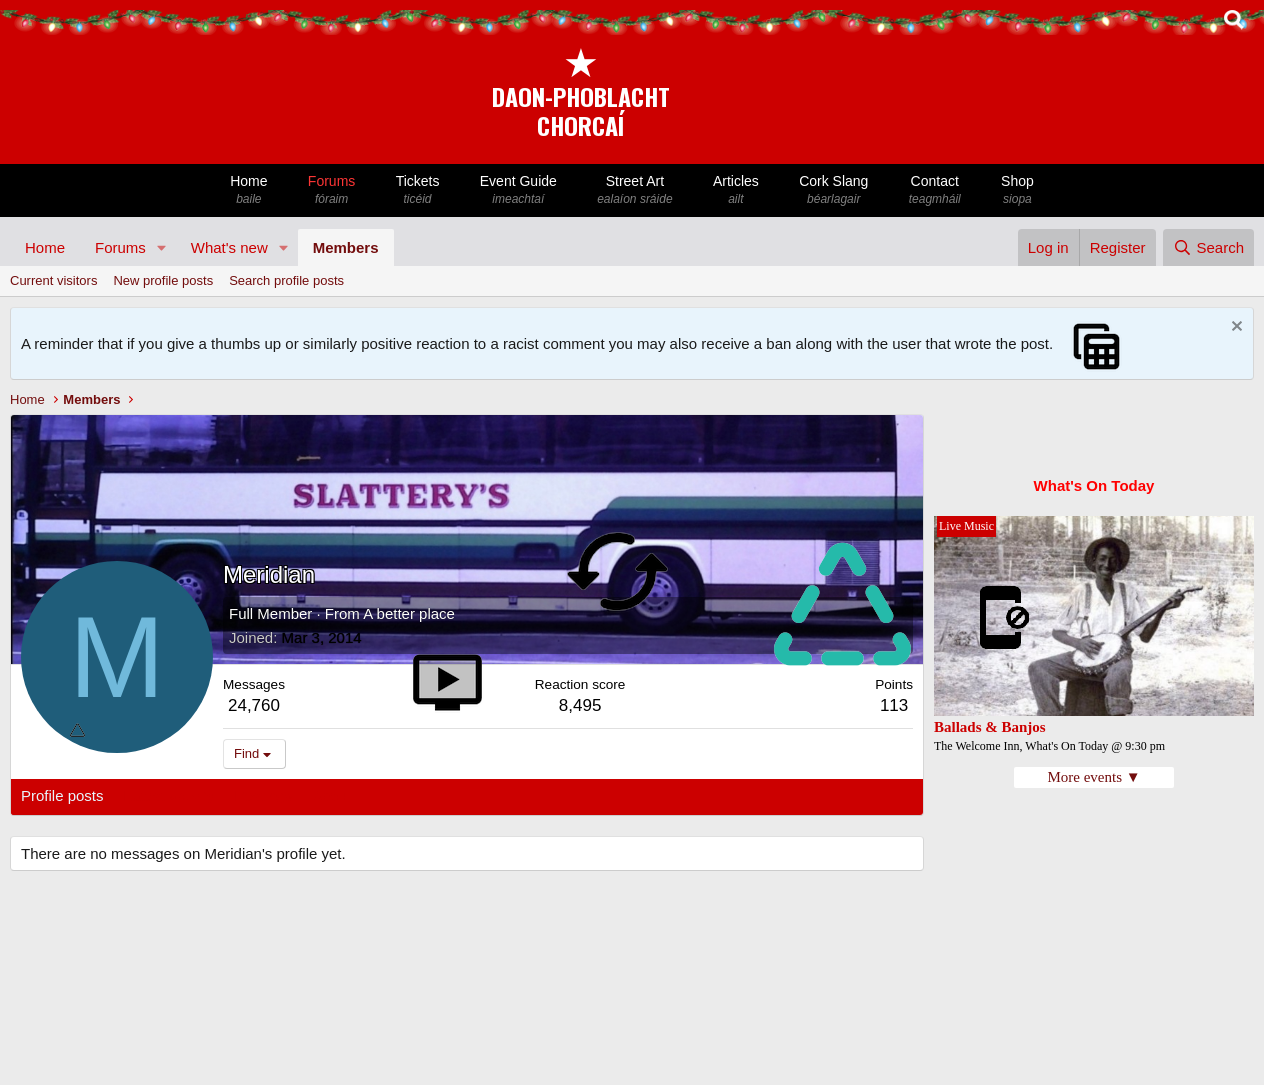  Describe the element at coordinates (447, 682) in the screenshot. I see `access on-demand video content` at that location.